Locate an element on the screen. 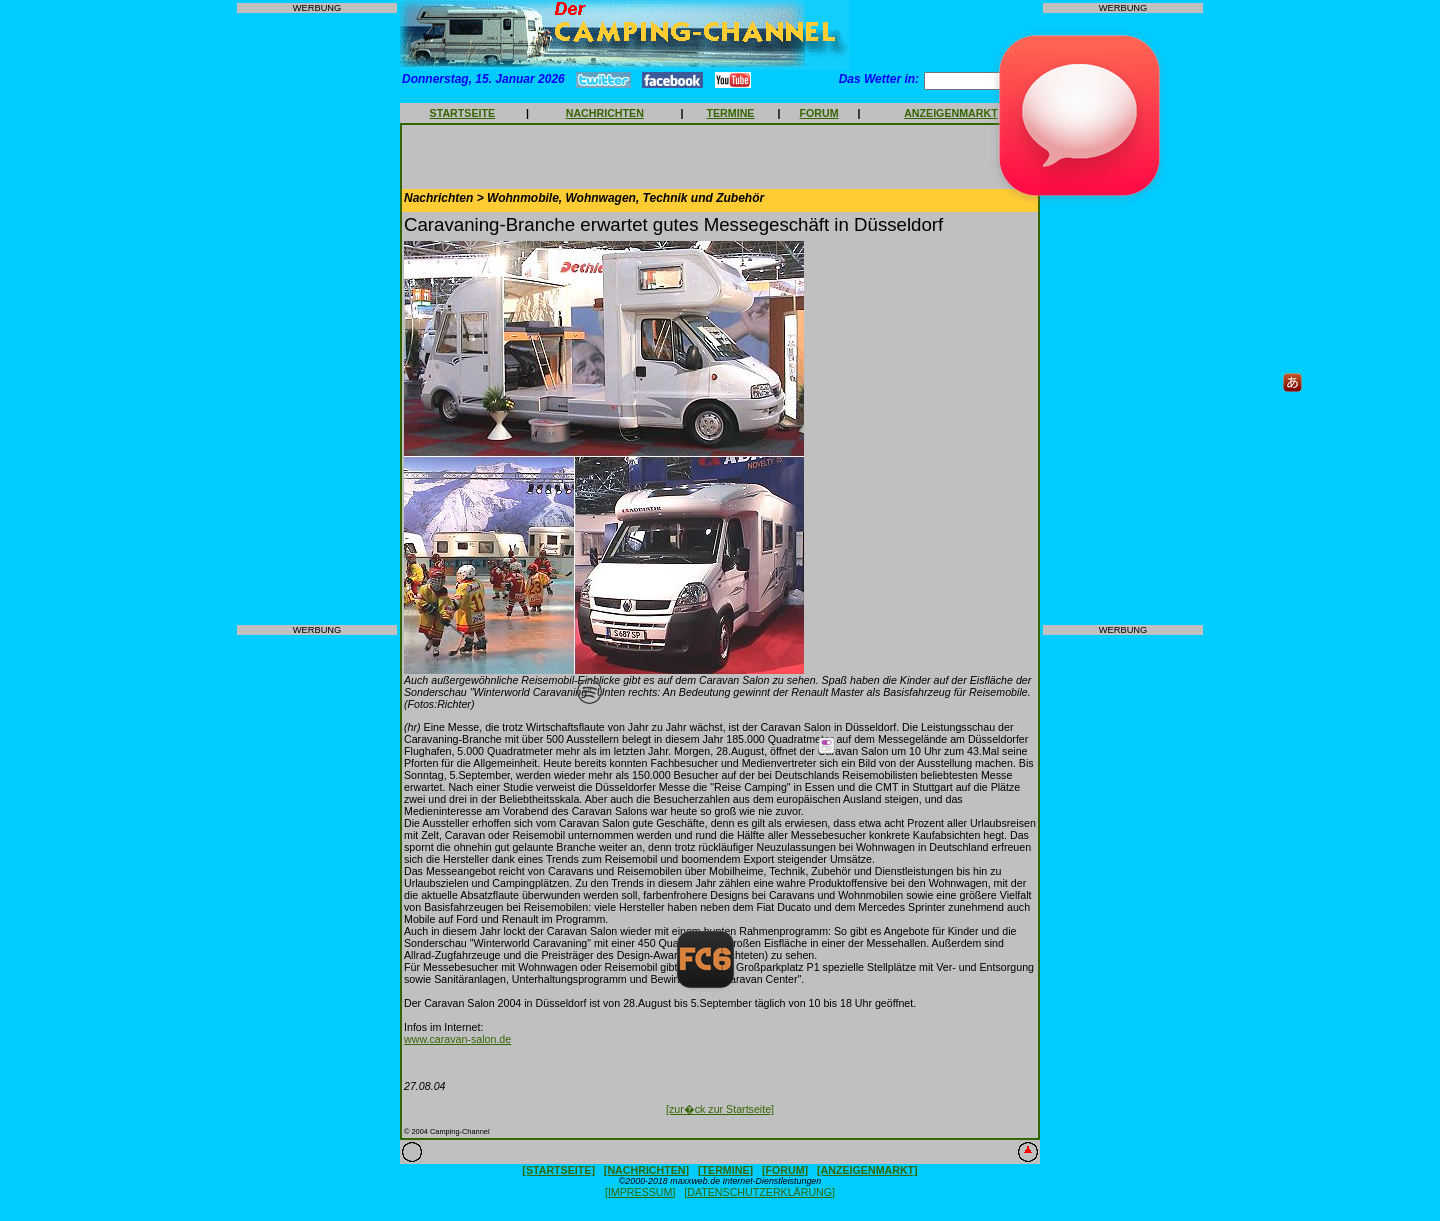 The width and height of the screenshot is (1440, 1221). open JapaChar app for learning Japanese characters is located at coordinates (1292, 382).